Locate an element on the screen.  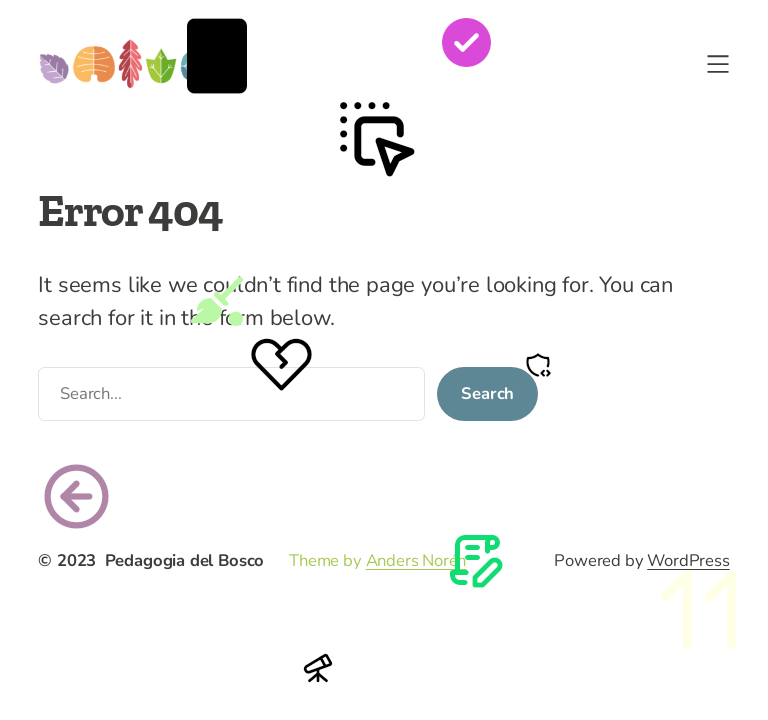
unlike or remove from favorites is located at coordinates (281, 362).